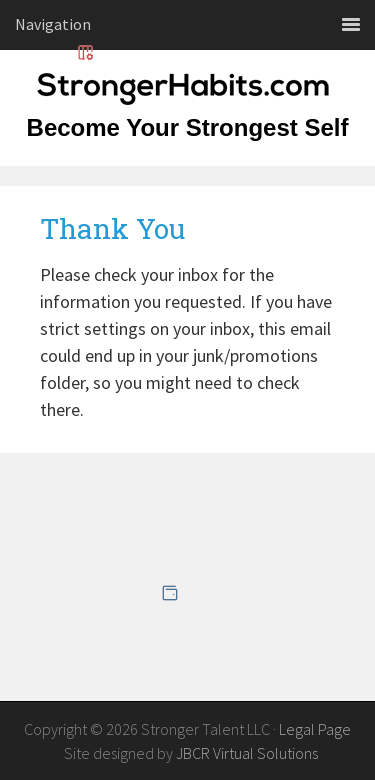 The height and width of the screenshot is (780, 375). Describe the element at coordinates (170, 593) in the screenshot. I see `access your wallet or payment methods` at that location.